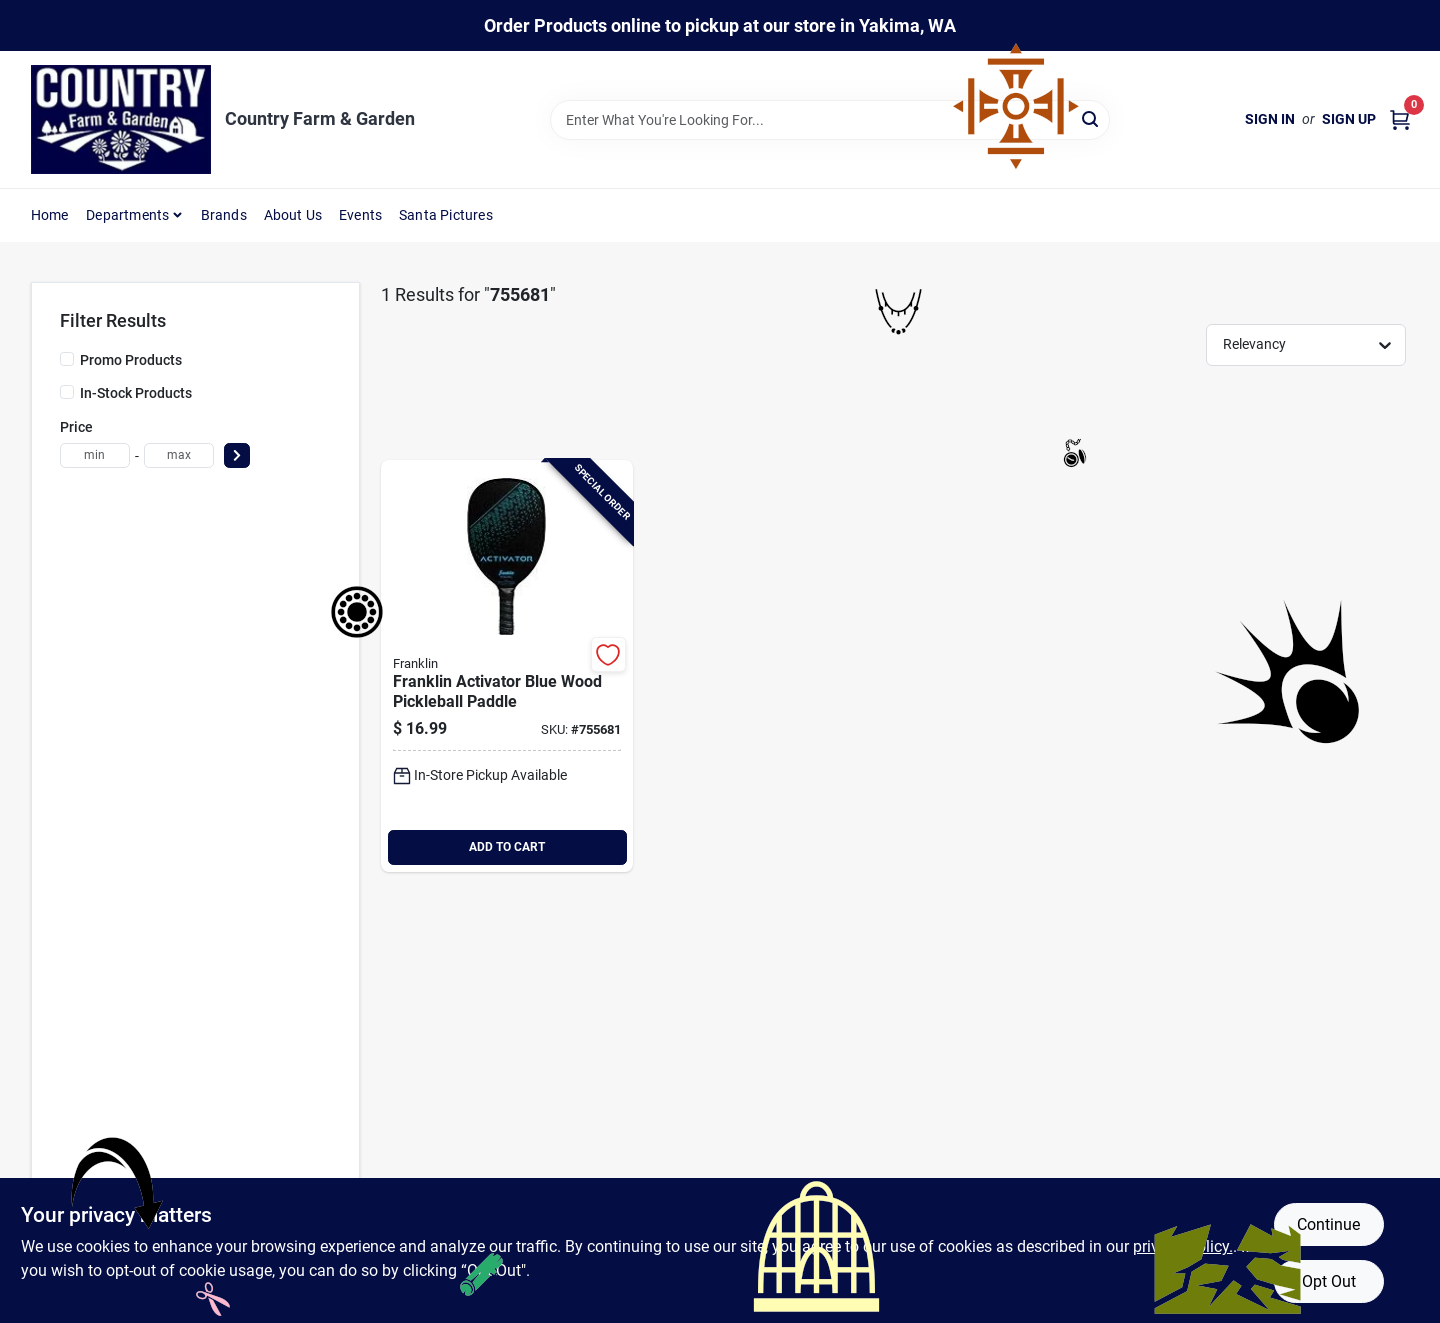  Describe the element at coordinates (357, 612) in the screenshot. I see `rotary dial or vintage phone interface` at that location.